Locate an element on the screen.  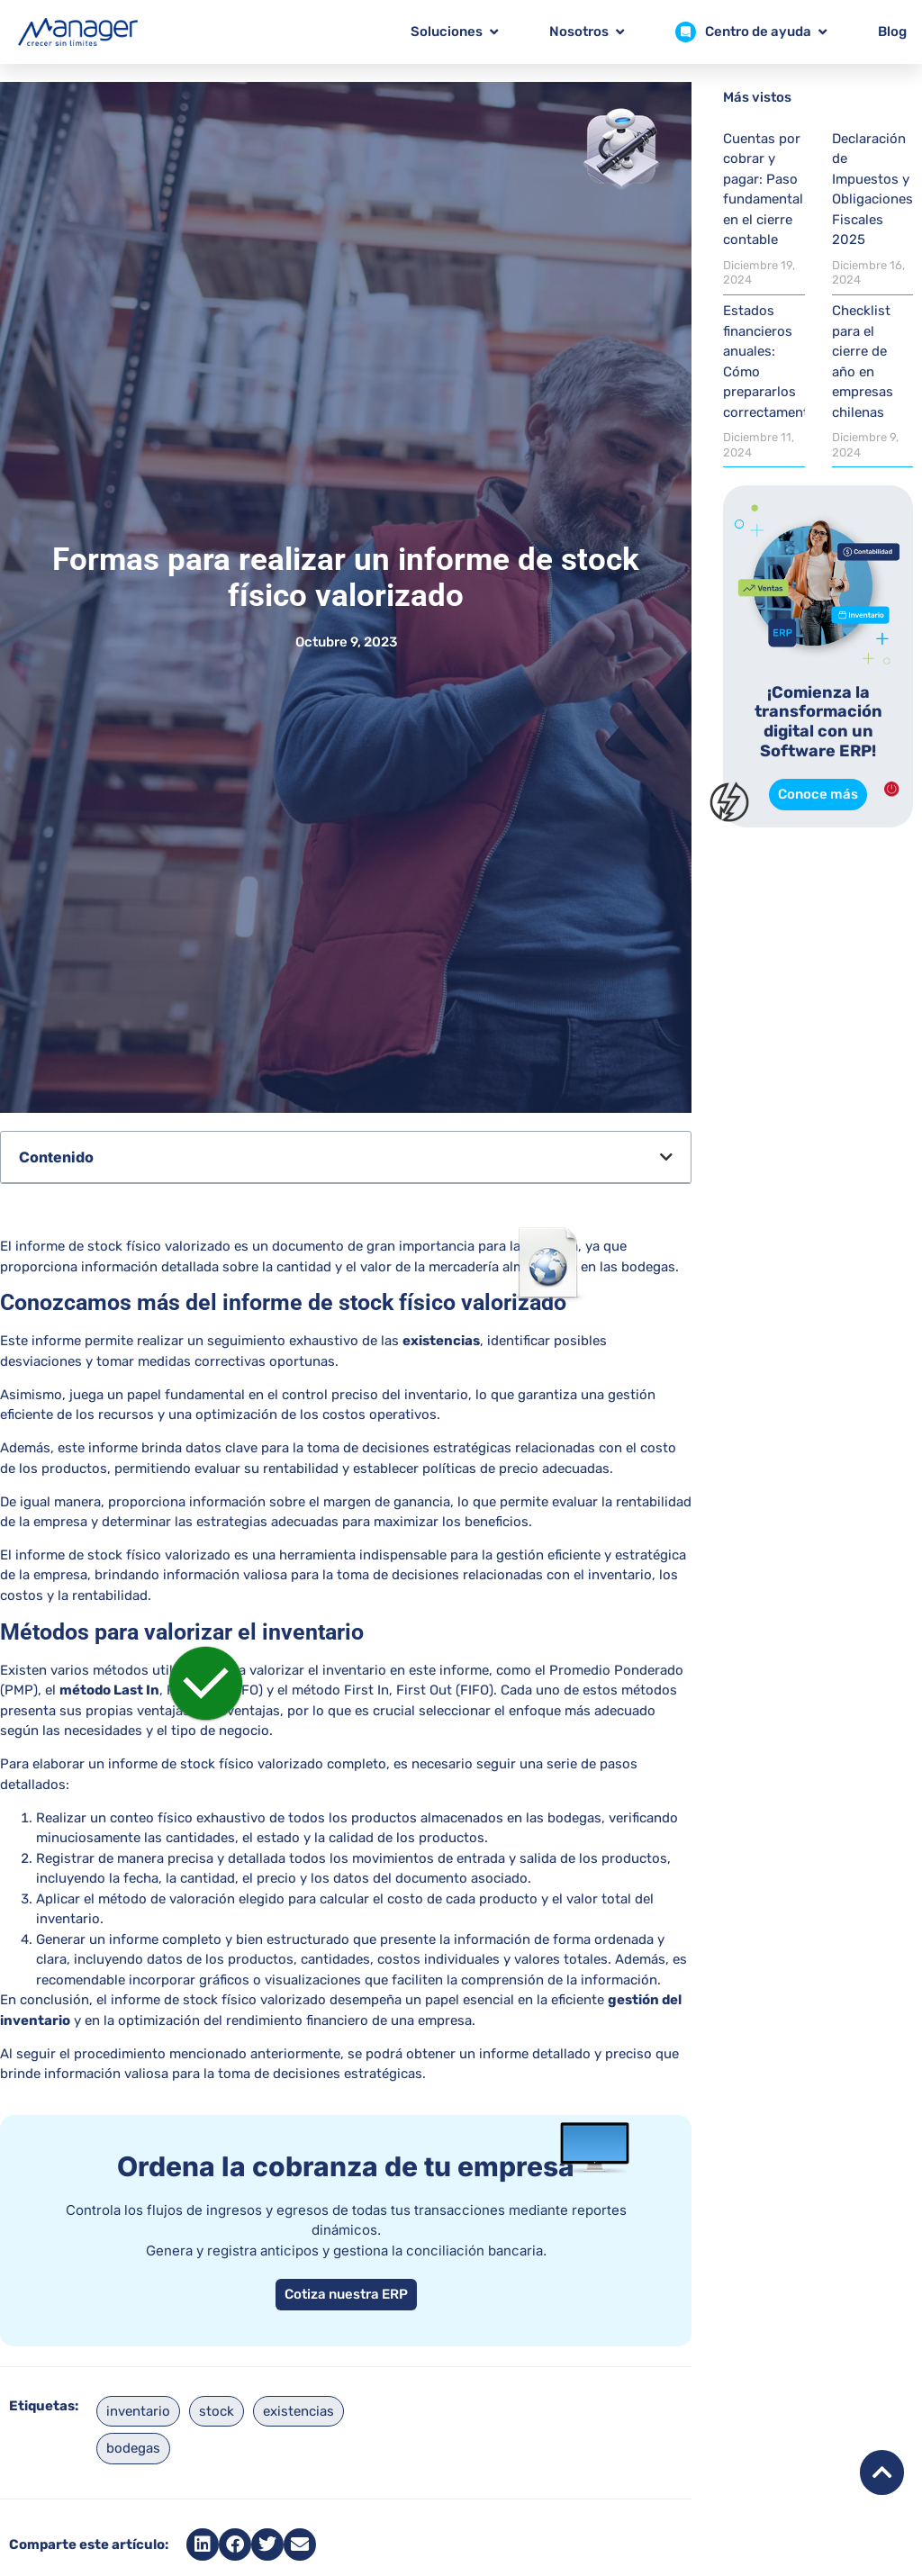
an HTML or web page file is located at coordinates (549, 1262).